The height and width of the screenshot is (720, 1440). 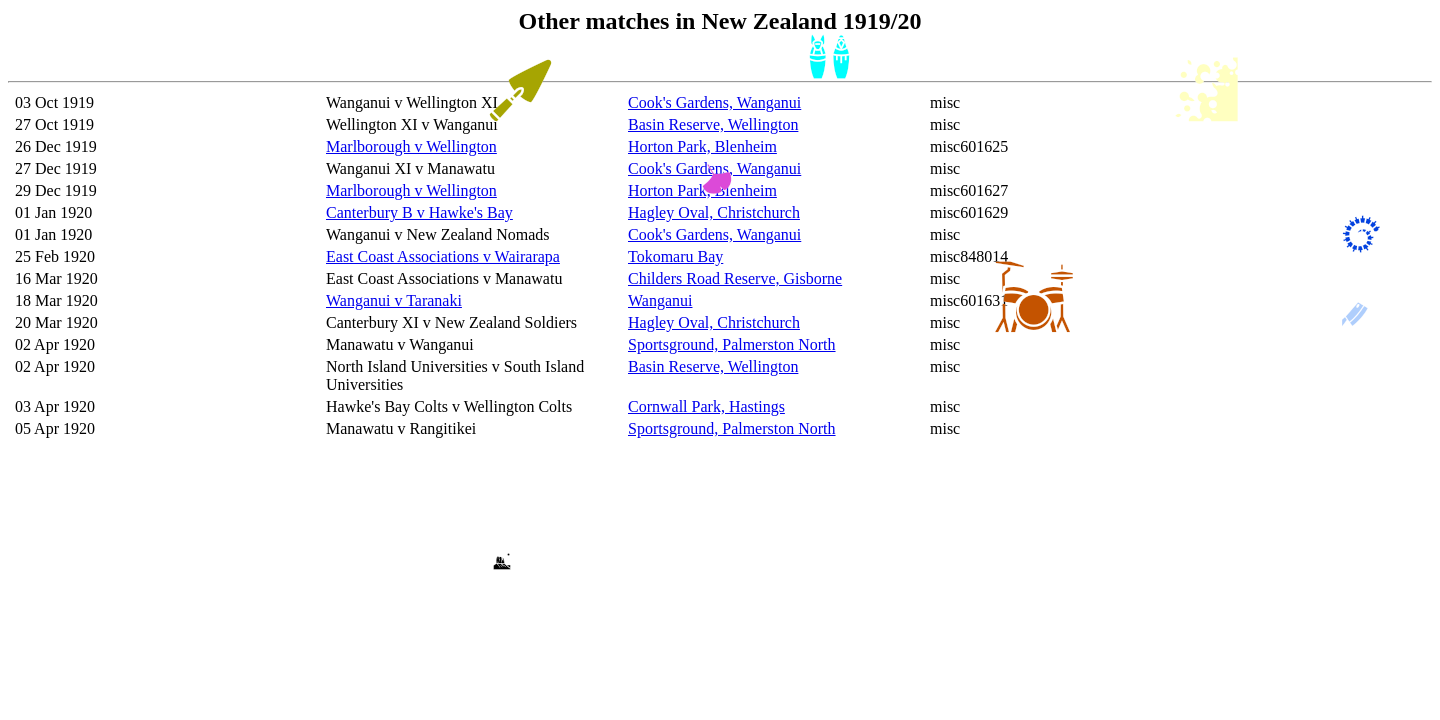 I want to click on indicates ink or paint splatter effect tool, so click(x=1206, y=89).